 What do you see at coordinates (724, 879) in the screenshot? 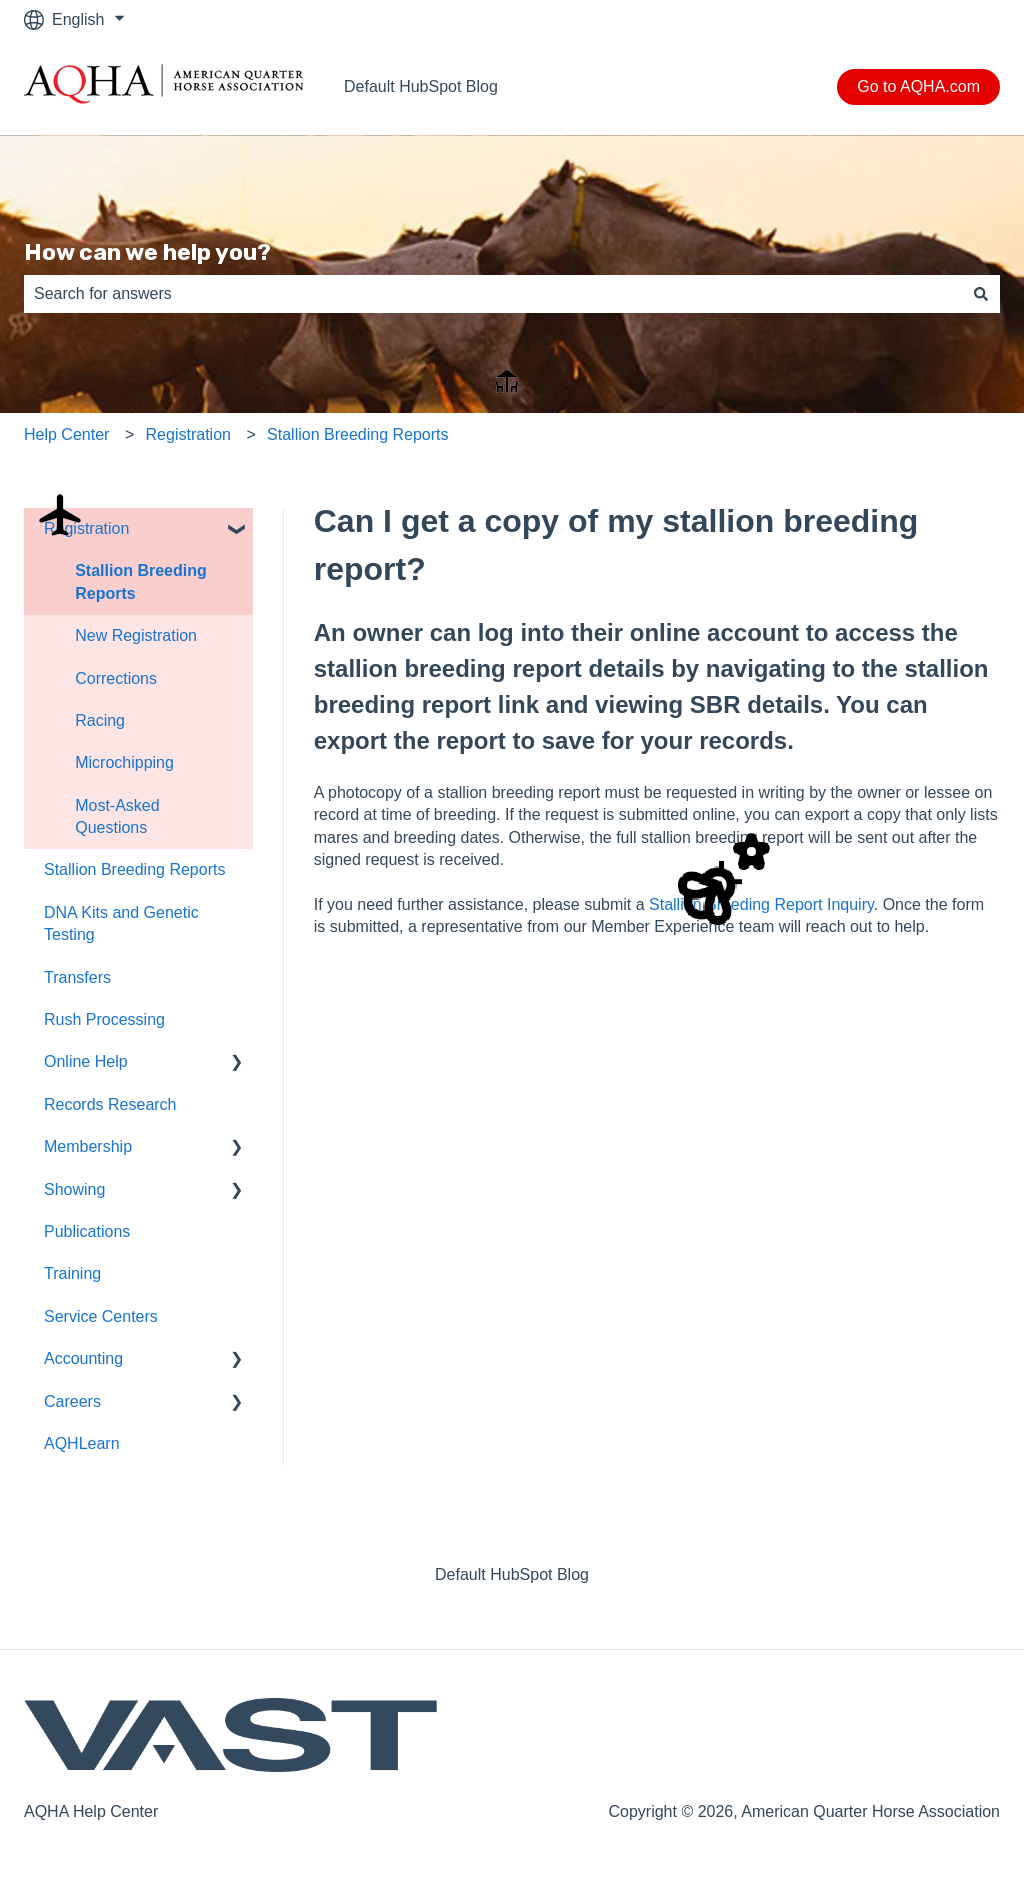
I see `access nature or outdoor-related emoji` at bounding box center [724, 879].